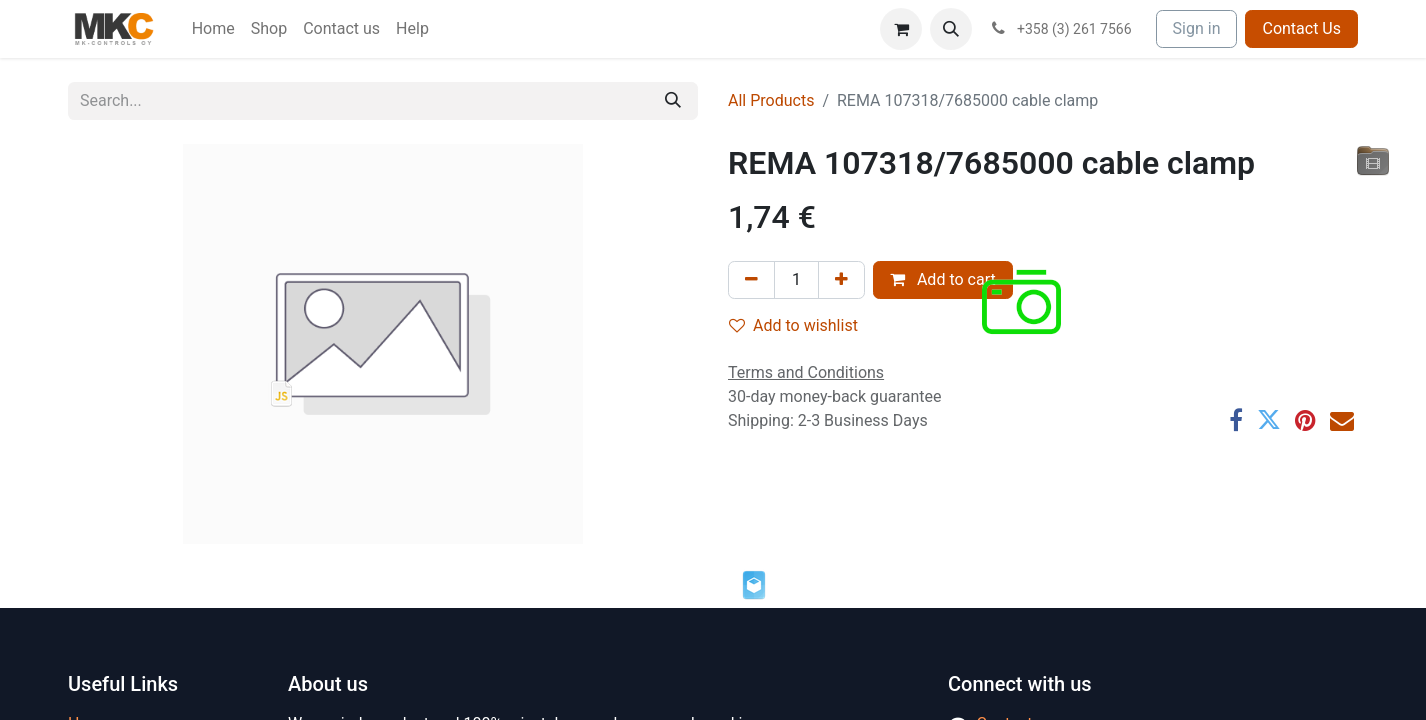  I want to click on open photo management app, so click(1021, 299).